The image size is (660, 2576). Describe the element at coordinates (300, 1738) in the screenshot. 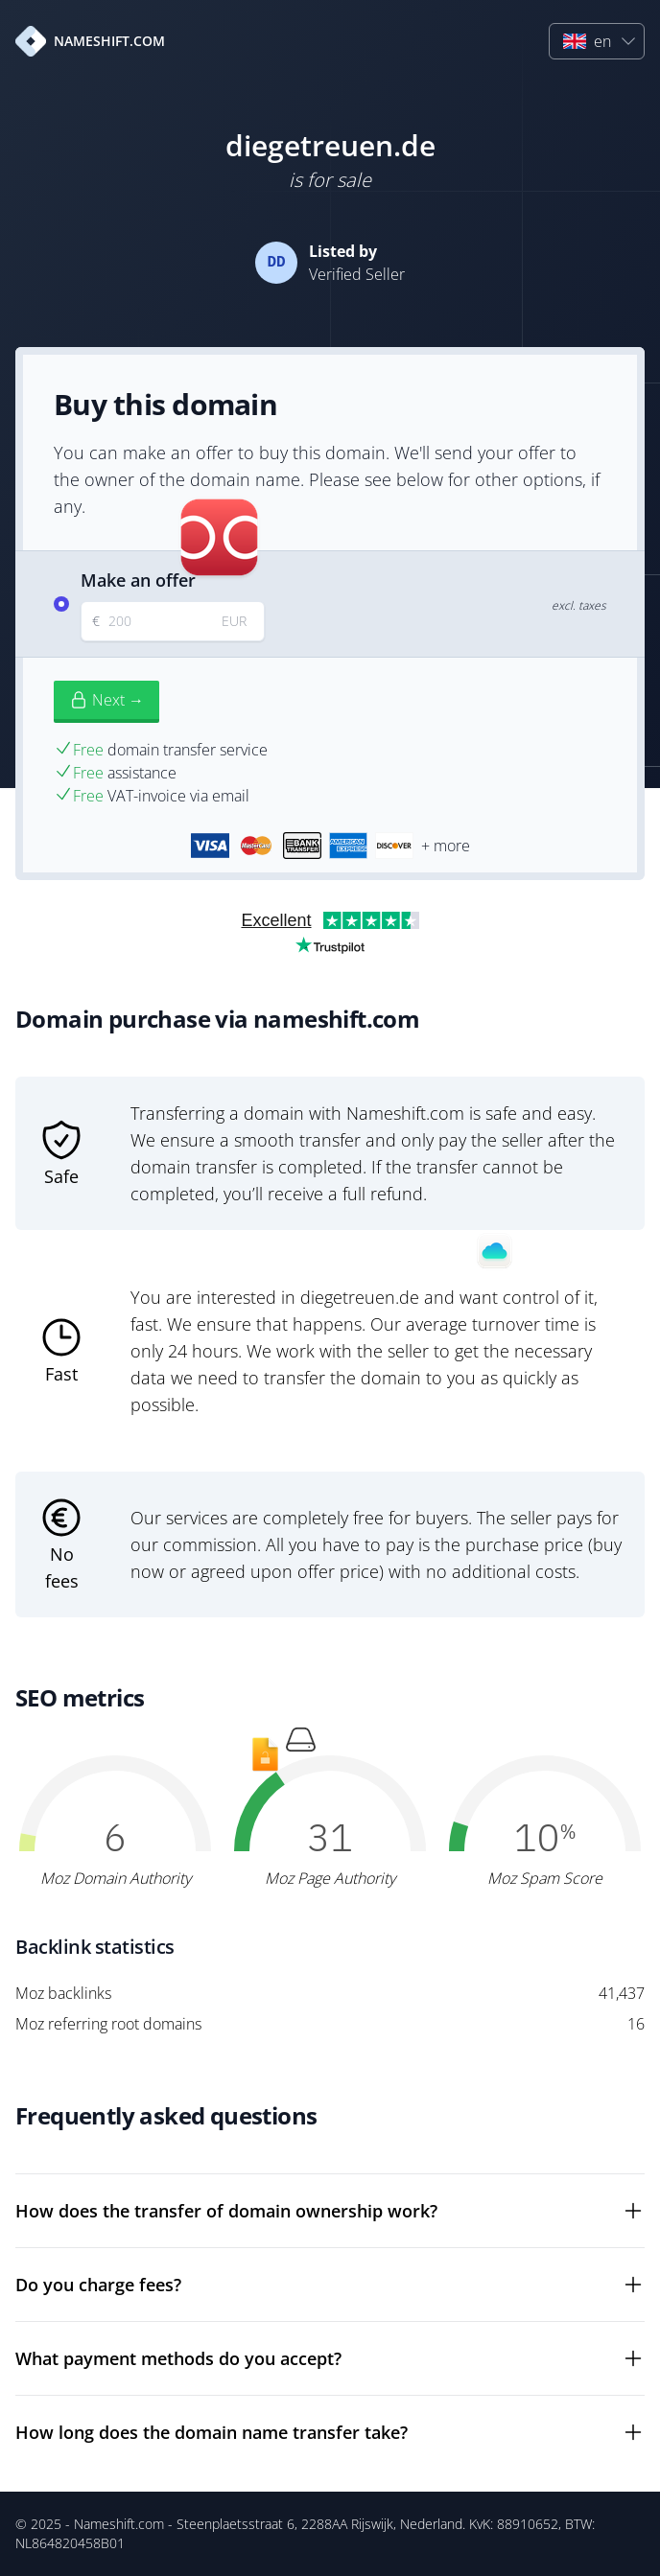

I see `eject or safely remove external drive` at that location.